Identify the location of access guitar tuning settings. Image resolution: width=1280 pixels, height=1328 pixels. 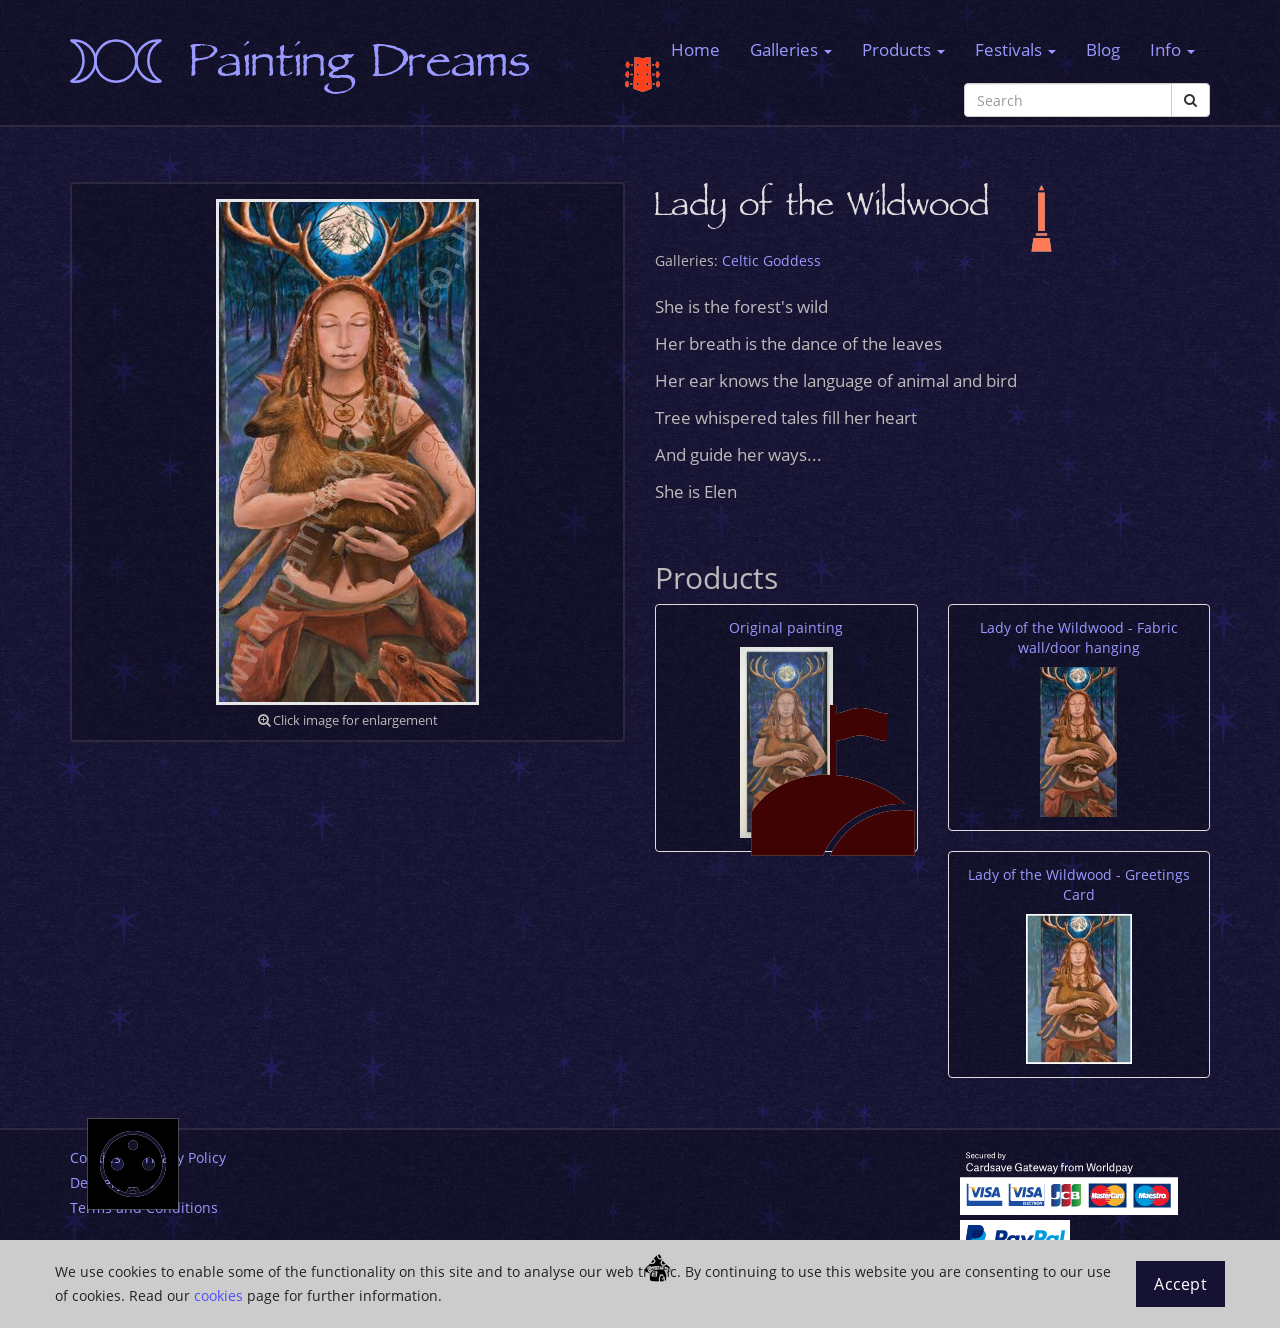
(642, 74).